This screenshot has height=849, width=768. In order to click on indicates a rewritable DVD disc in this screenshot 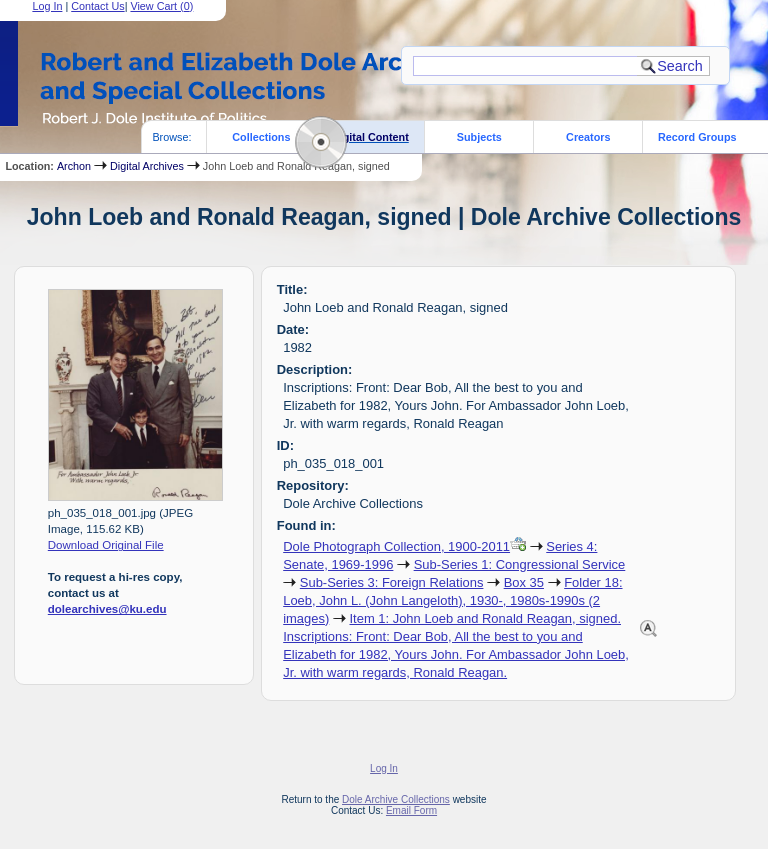, I will do `click(321, 142)`.